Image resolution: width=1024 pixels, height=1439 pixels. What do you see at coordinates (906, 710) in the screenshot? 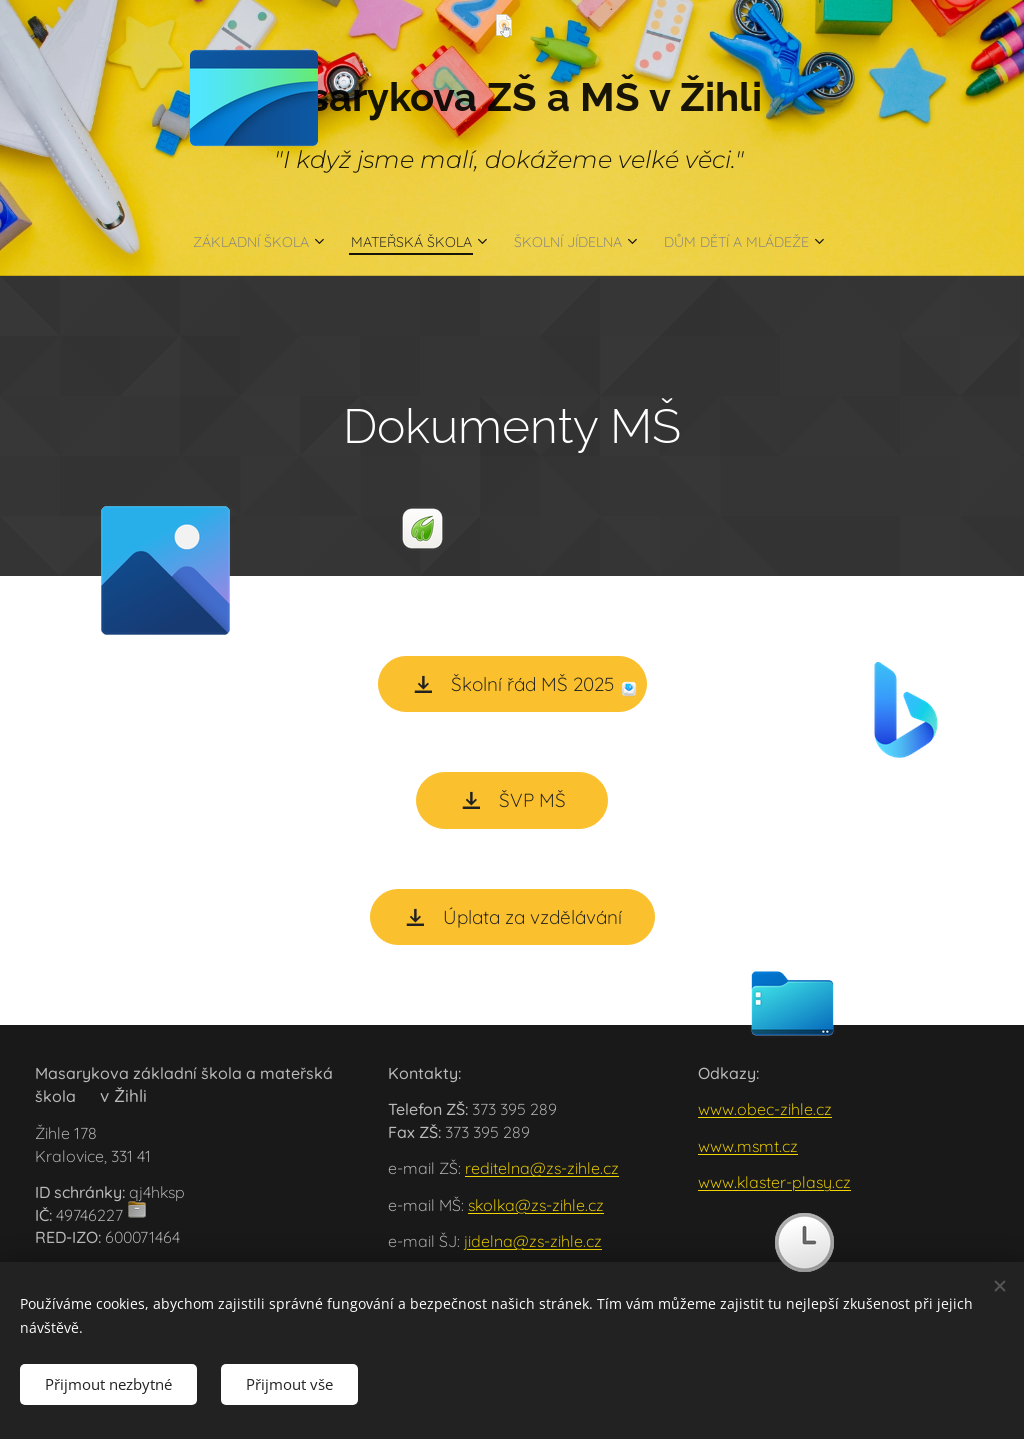
I see `open the Bing search app` at bounding box center [906, 710].